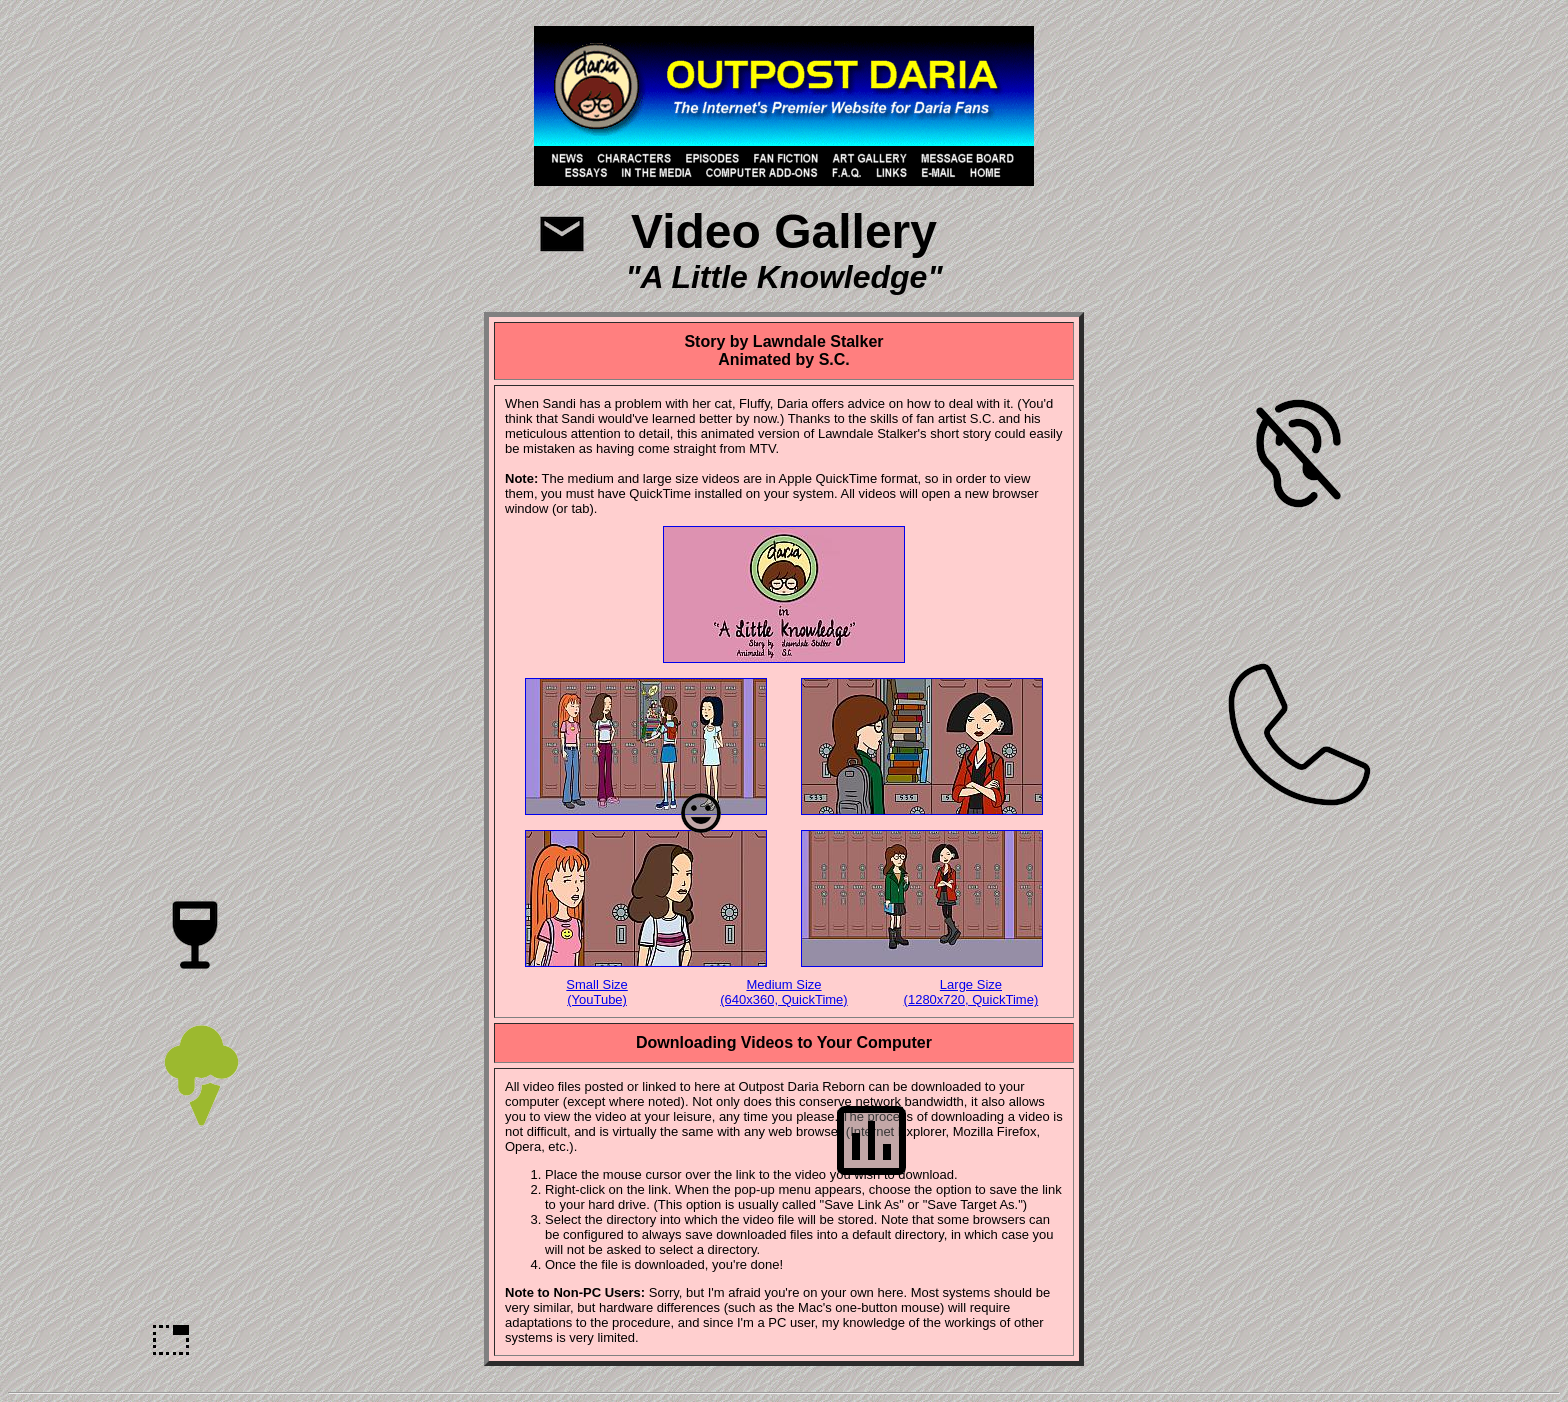  What do you see at coordinates (1296, 737) in the screenshot?
I see `make a phone call` at bounding box center [1296, 737].